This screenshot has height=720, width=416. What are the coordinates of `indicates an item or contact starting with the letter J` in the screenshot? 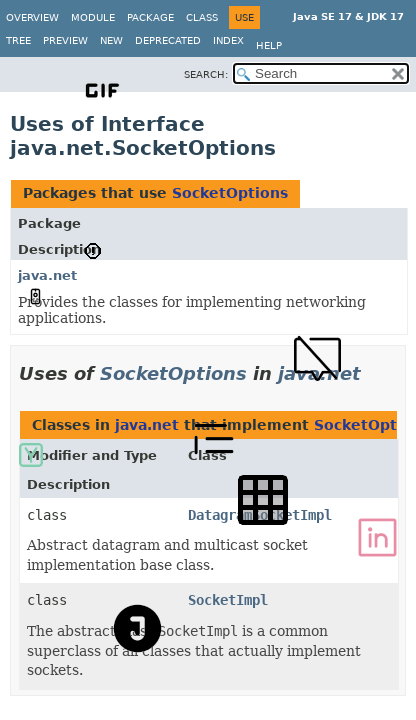 It's located at (137, 628).